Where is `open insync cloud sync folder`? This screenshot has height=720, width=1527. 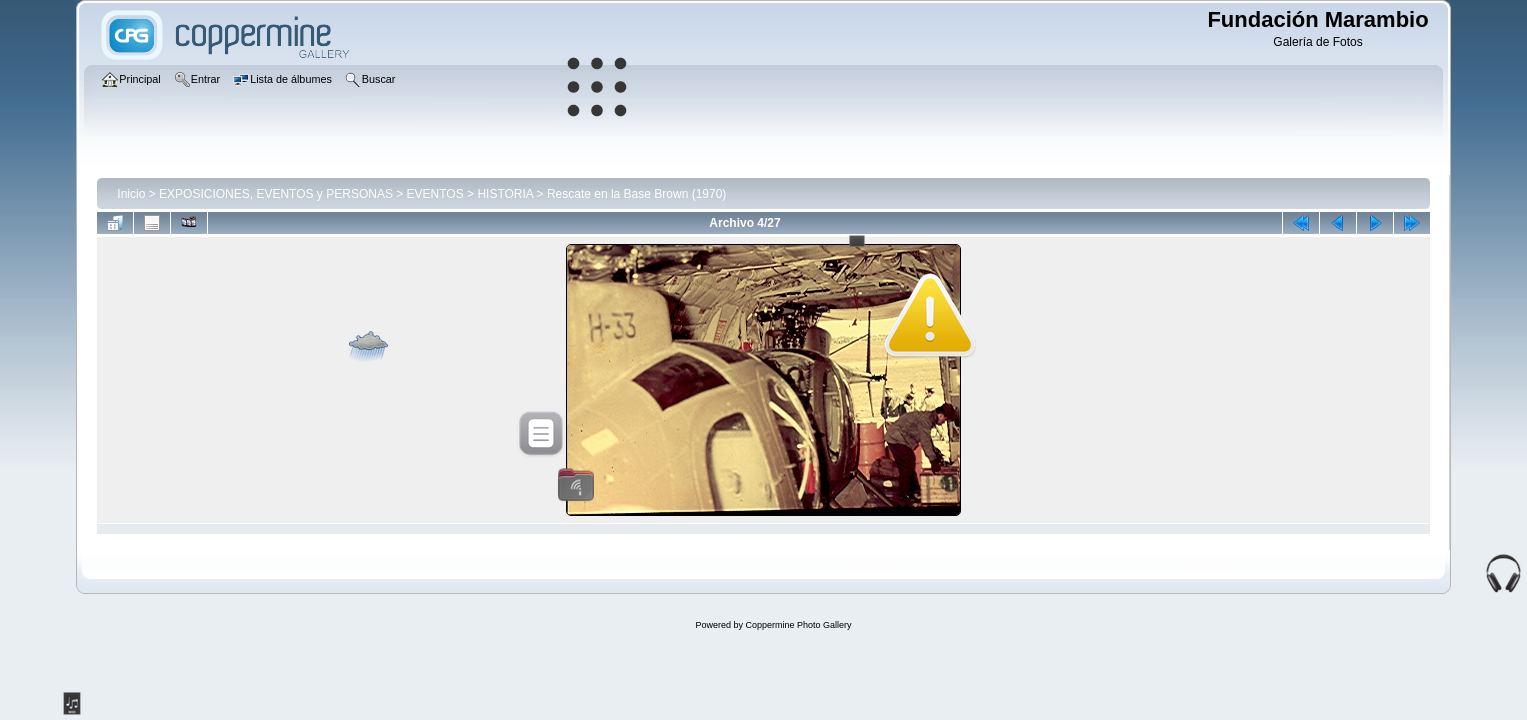
open insync cloud sync folder is located at coordinates (576, 484).